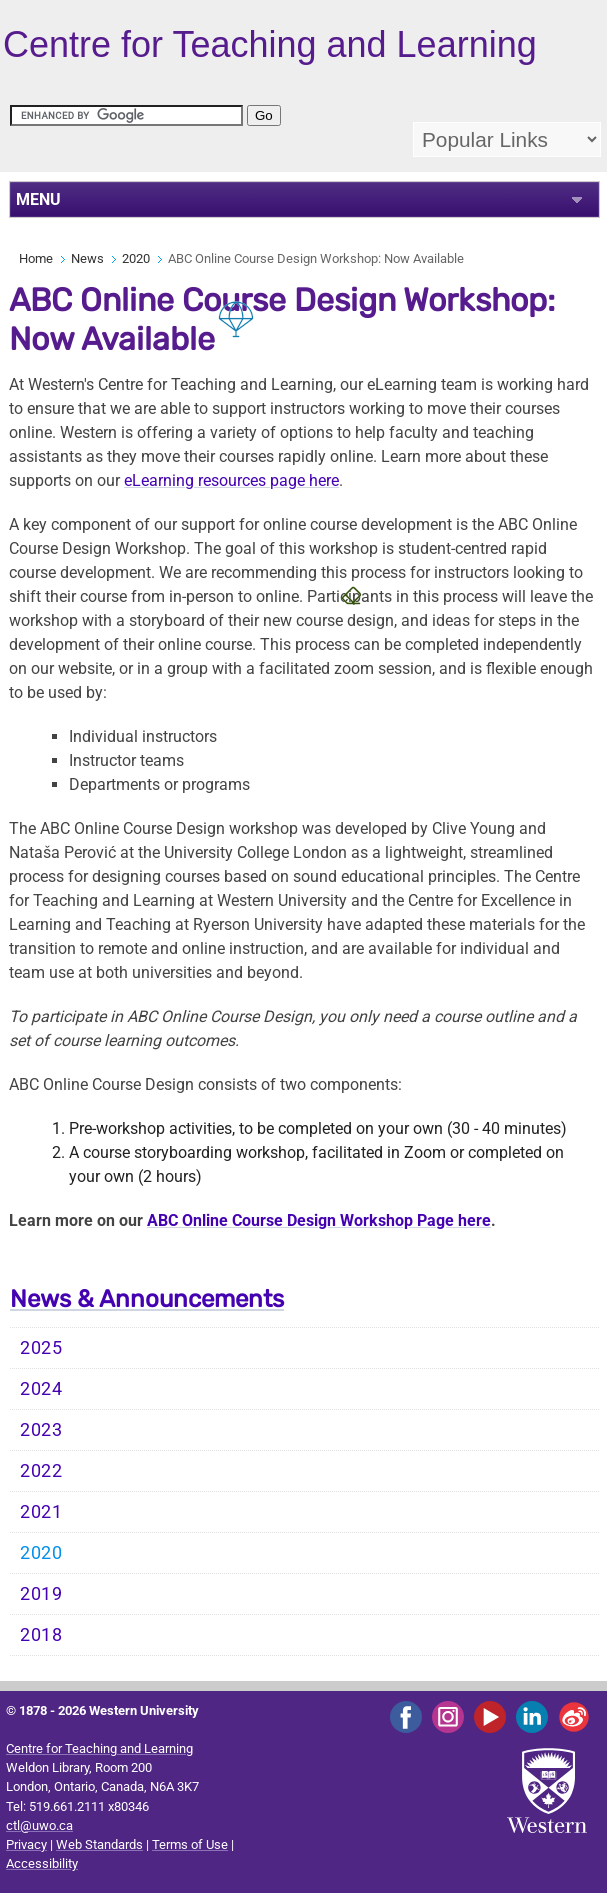 Image resolution: width=607 pixels, height=1893 pixels. Describe the element at coordinates (236, 320) in the screenshot. I see `access airdrop or file drop feature` at that location.